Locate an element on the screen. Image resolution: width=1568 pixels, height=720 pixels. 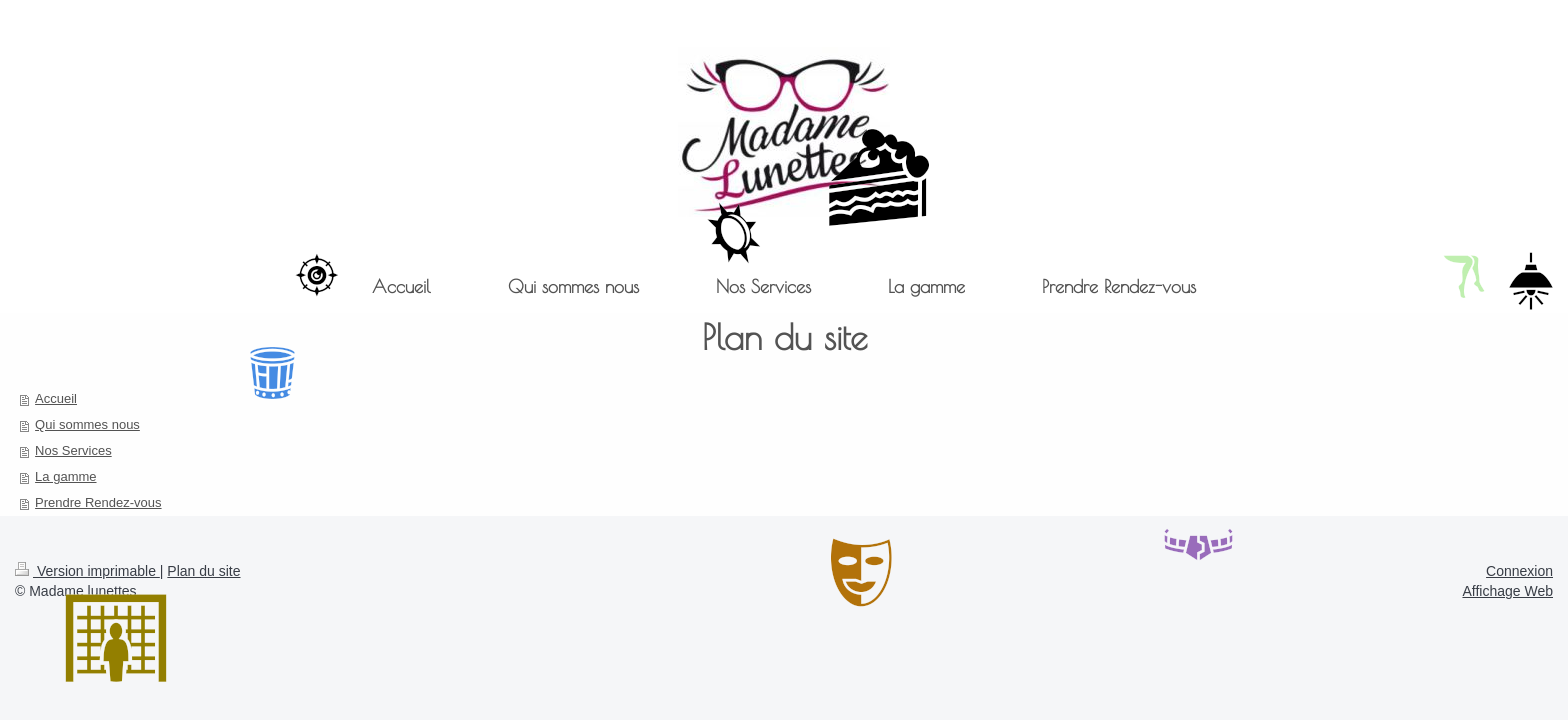
toggle between theater or drama mode is located at coordinates (860, 572).